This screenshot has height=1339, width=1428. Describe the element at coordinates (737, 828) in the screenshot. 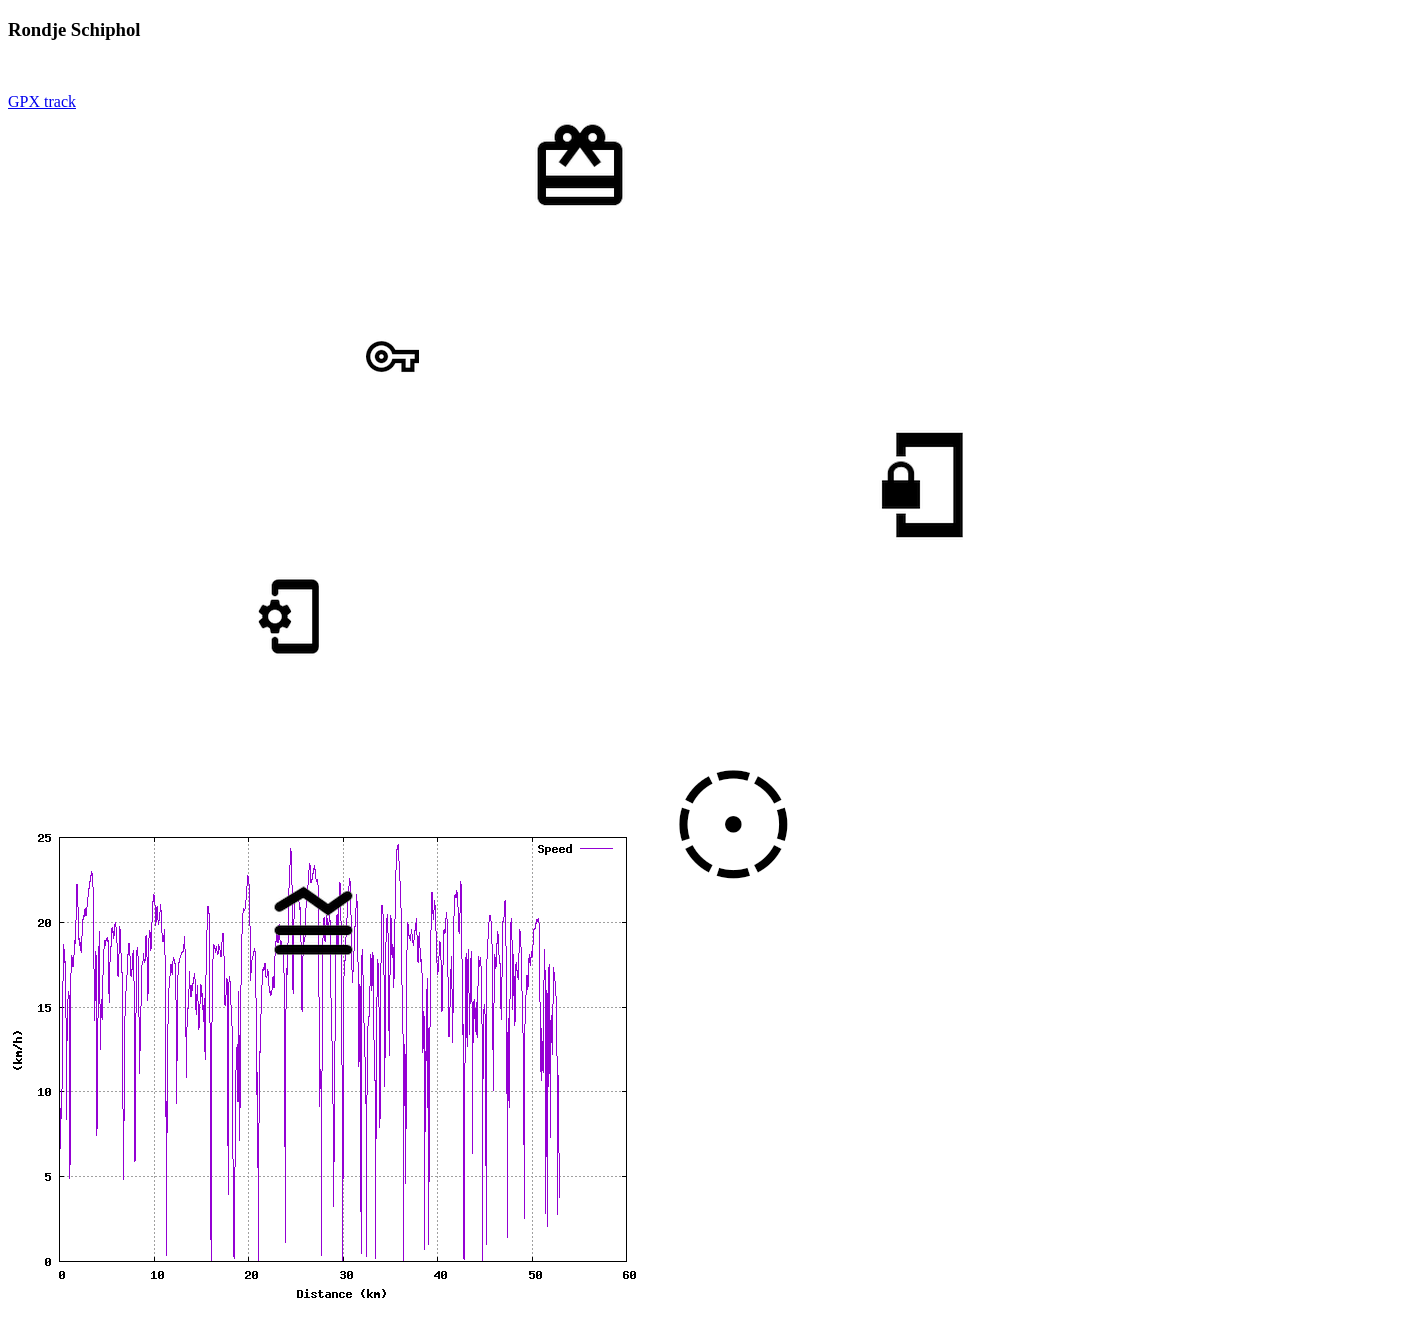

I see `create a new draft issue` at that location.